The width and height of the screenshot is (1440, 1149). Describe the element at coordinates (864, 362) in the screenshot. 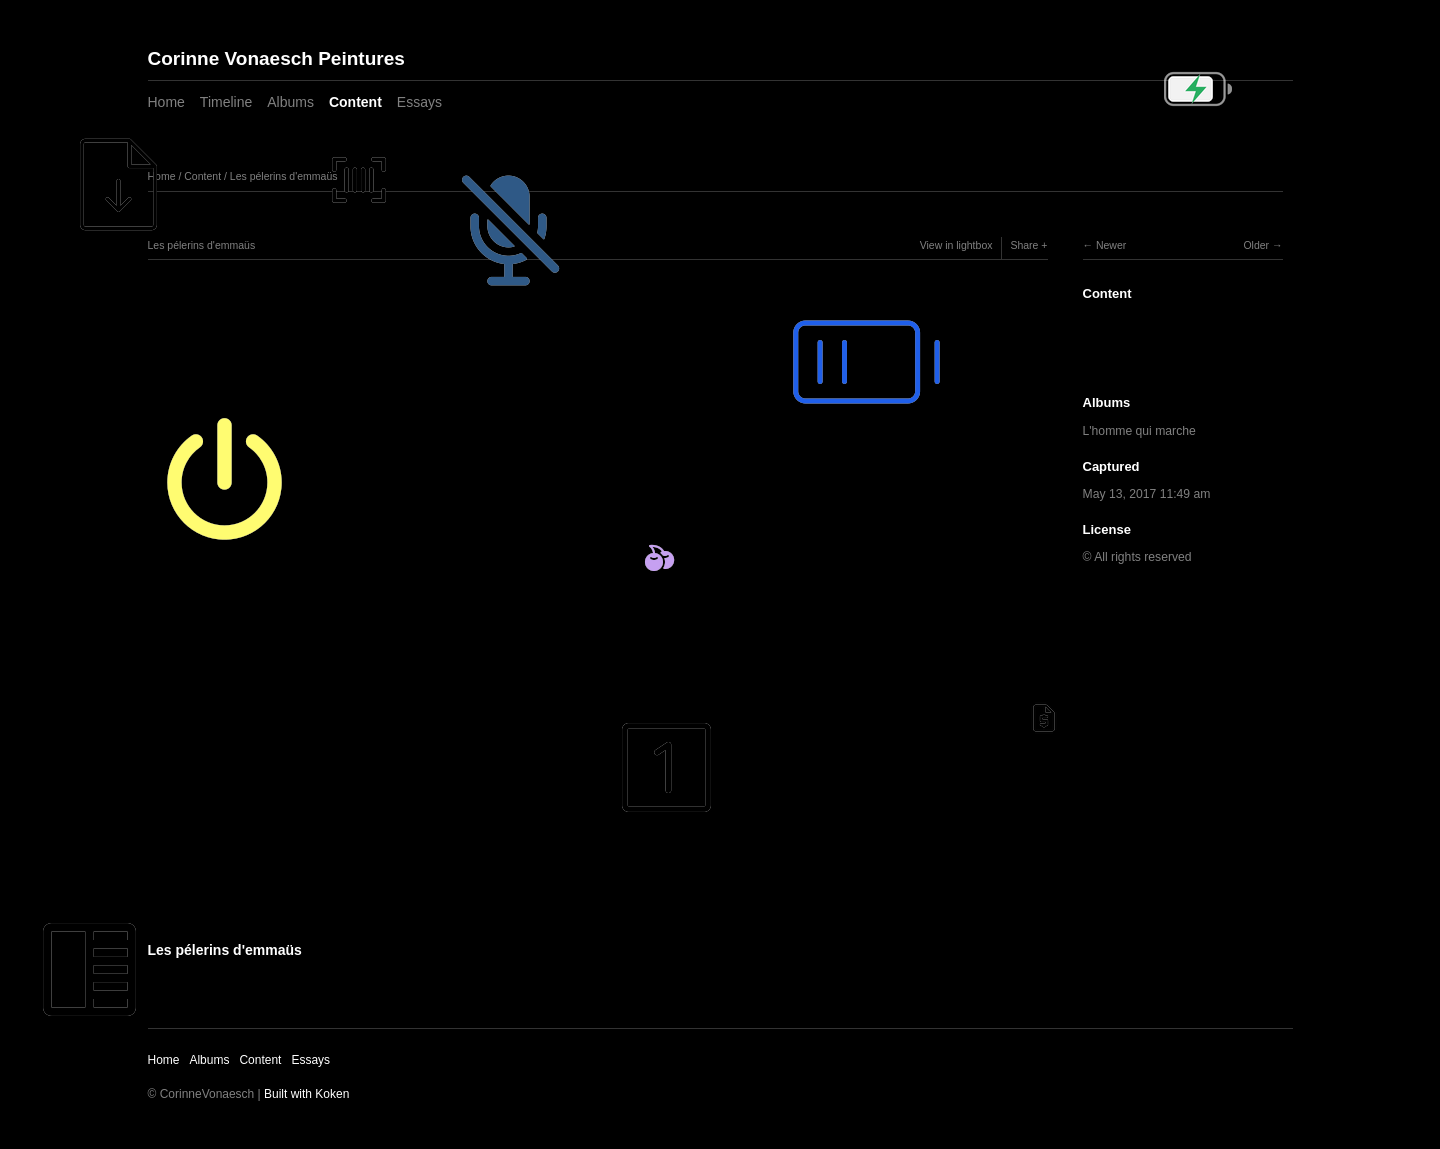

I see `indicates medium battery level` at that location.